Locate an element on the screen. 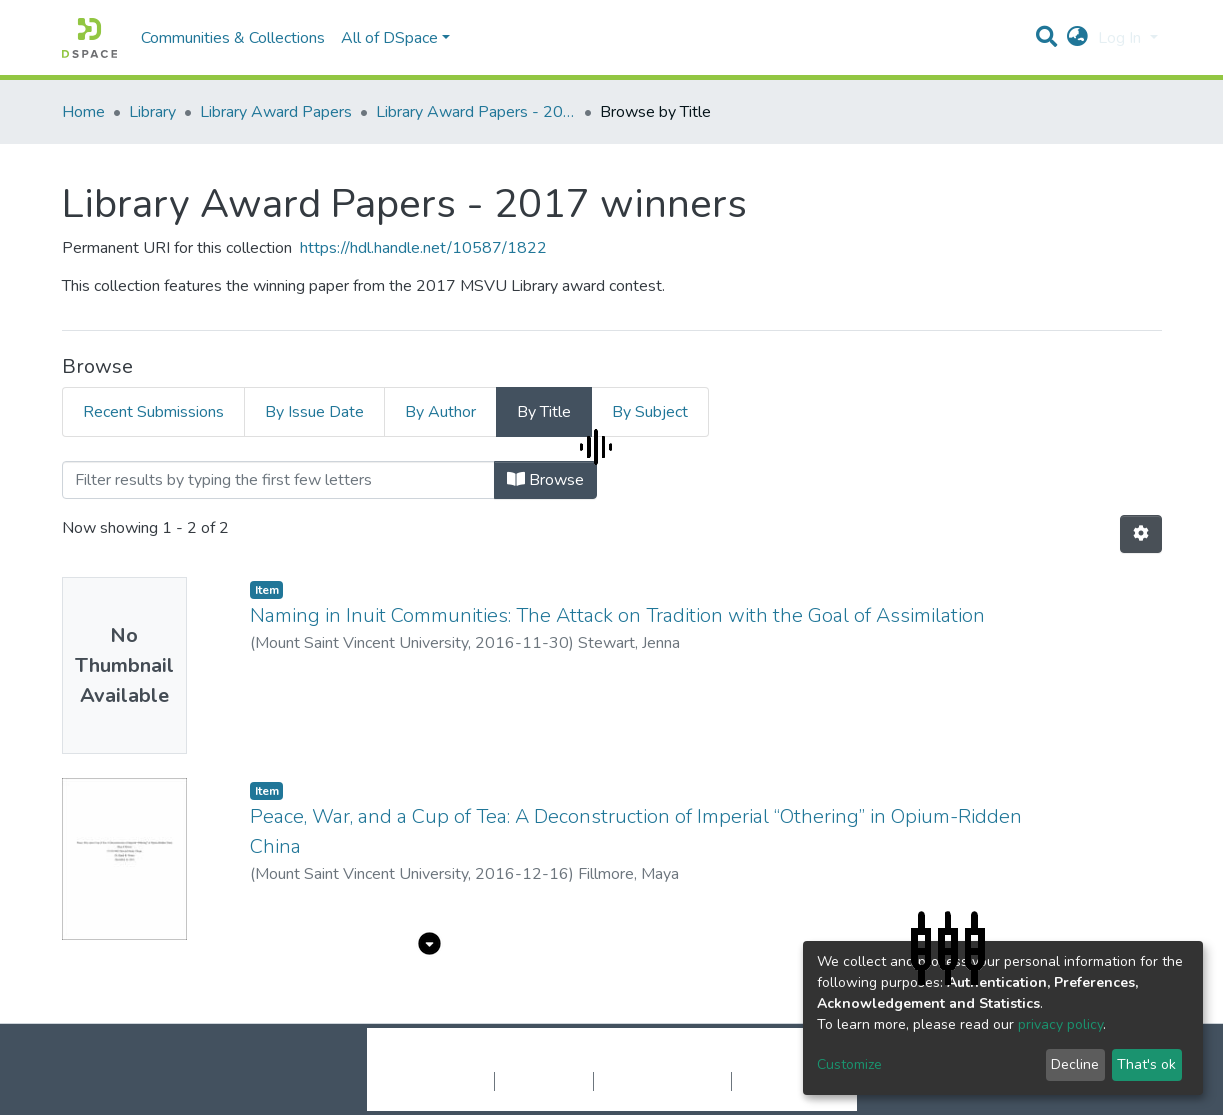 The width and height of the screenshot is (1223, 1115). access audio equalizer settings is located at coordinates (596, 447).